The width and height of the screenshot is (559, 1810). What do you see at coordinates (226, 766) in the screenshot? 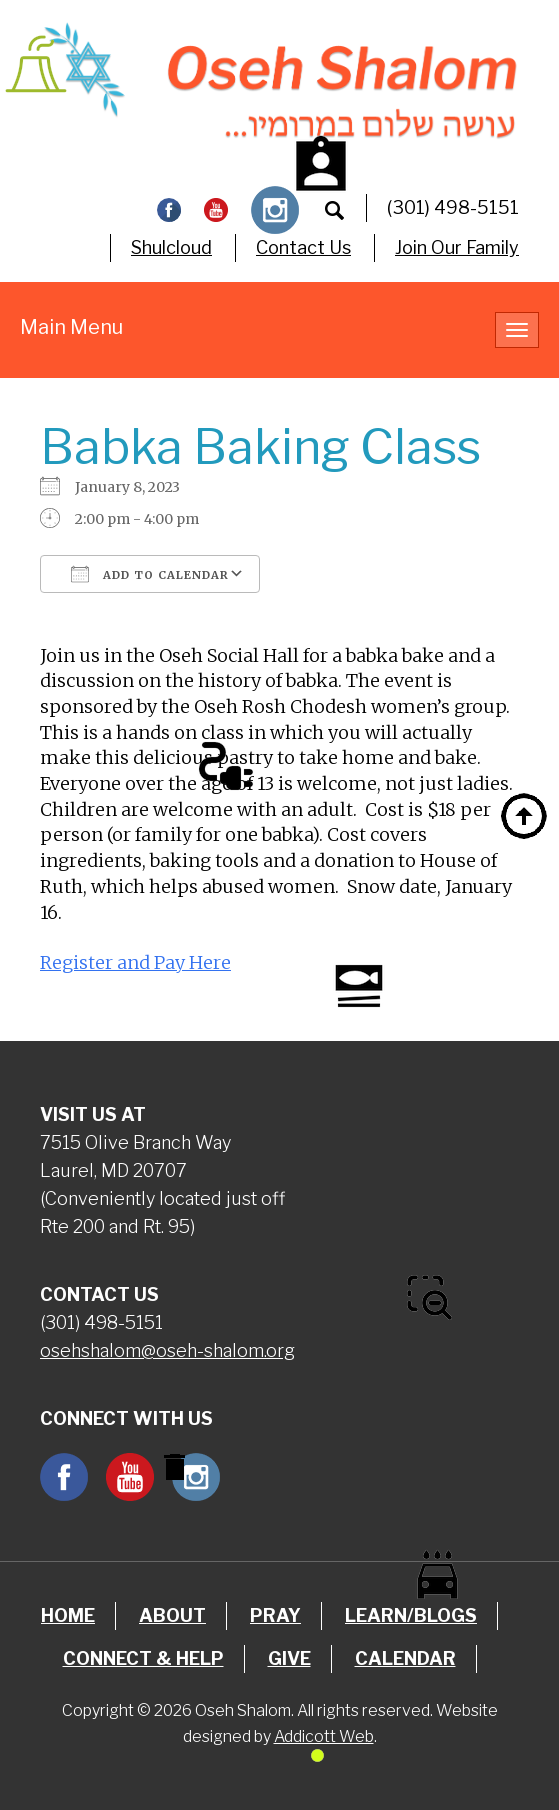
I see `access electrical or charging services nearby` at bounding box center [226, 766].